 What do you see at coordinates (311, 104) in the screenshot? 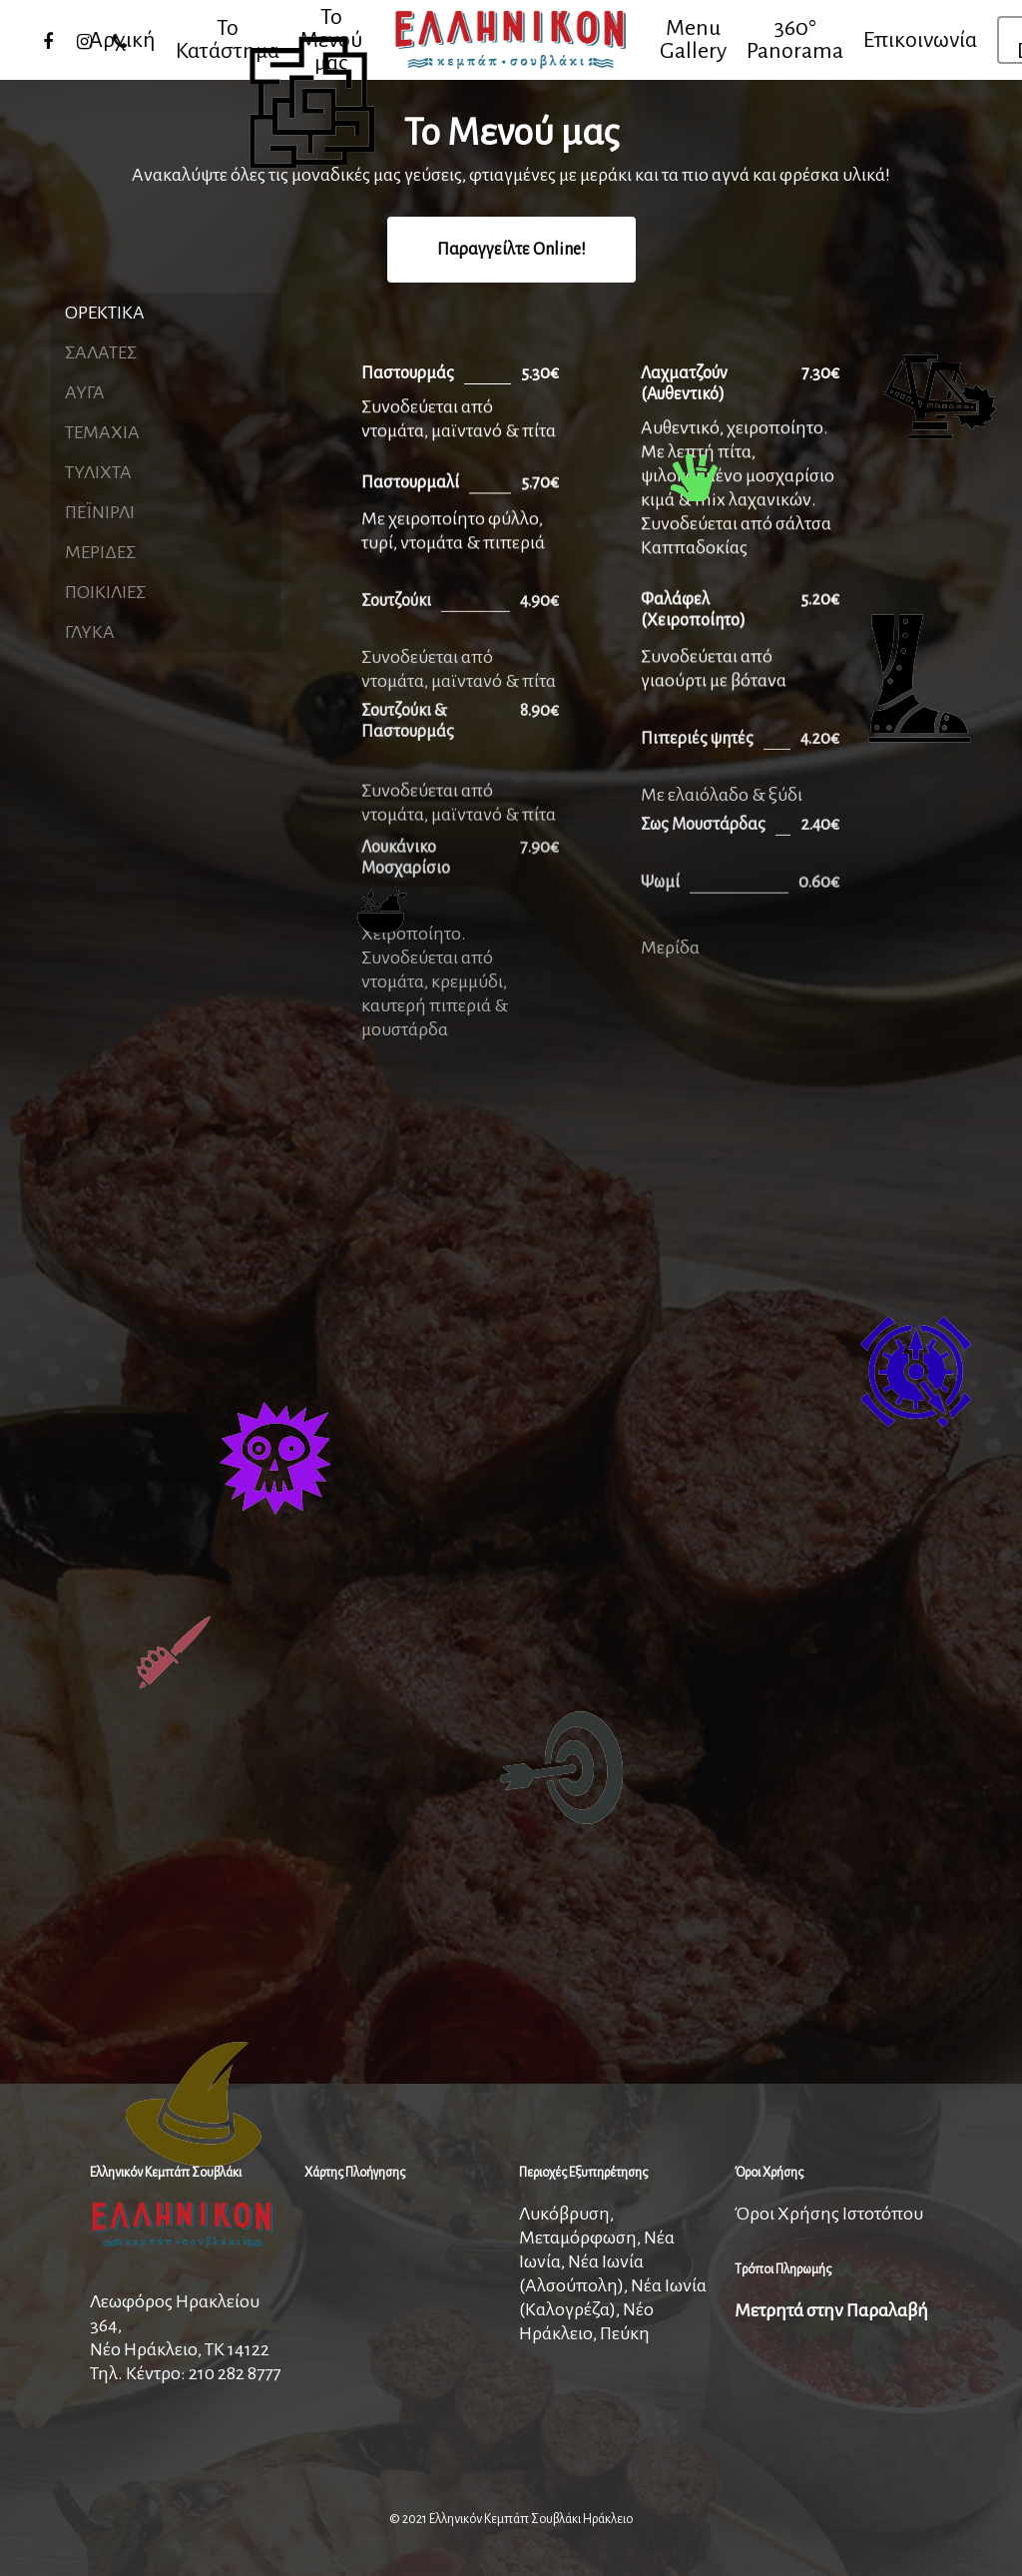
I see `access puzzle or maze game` at bounding box center [311, 104].